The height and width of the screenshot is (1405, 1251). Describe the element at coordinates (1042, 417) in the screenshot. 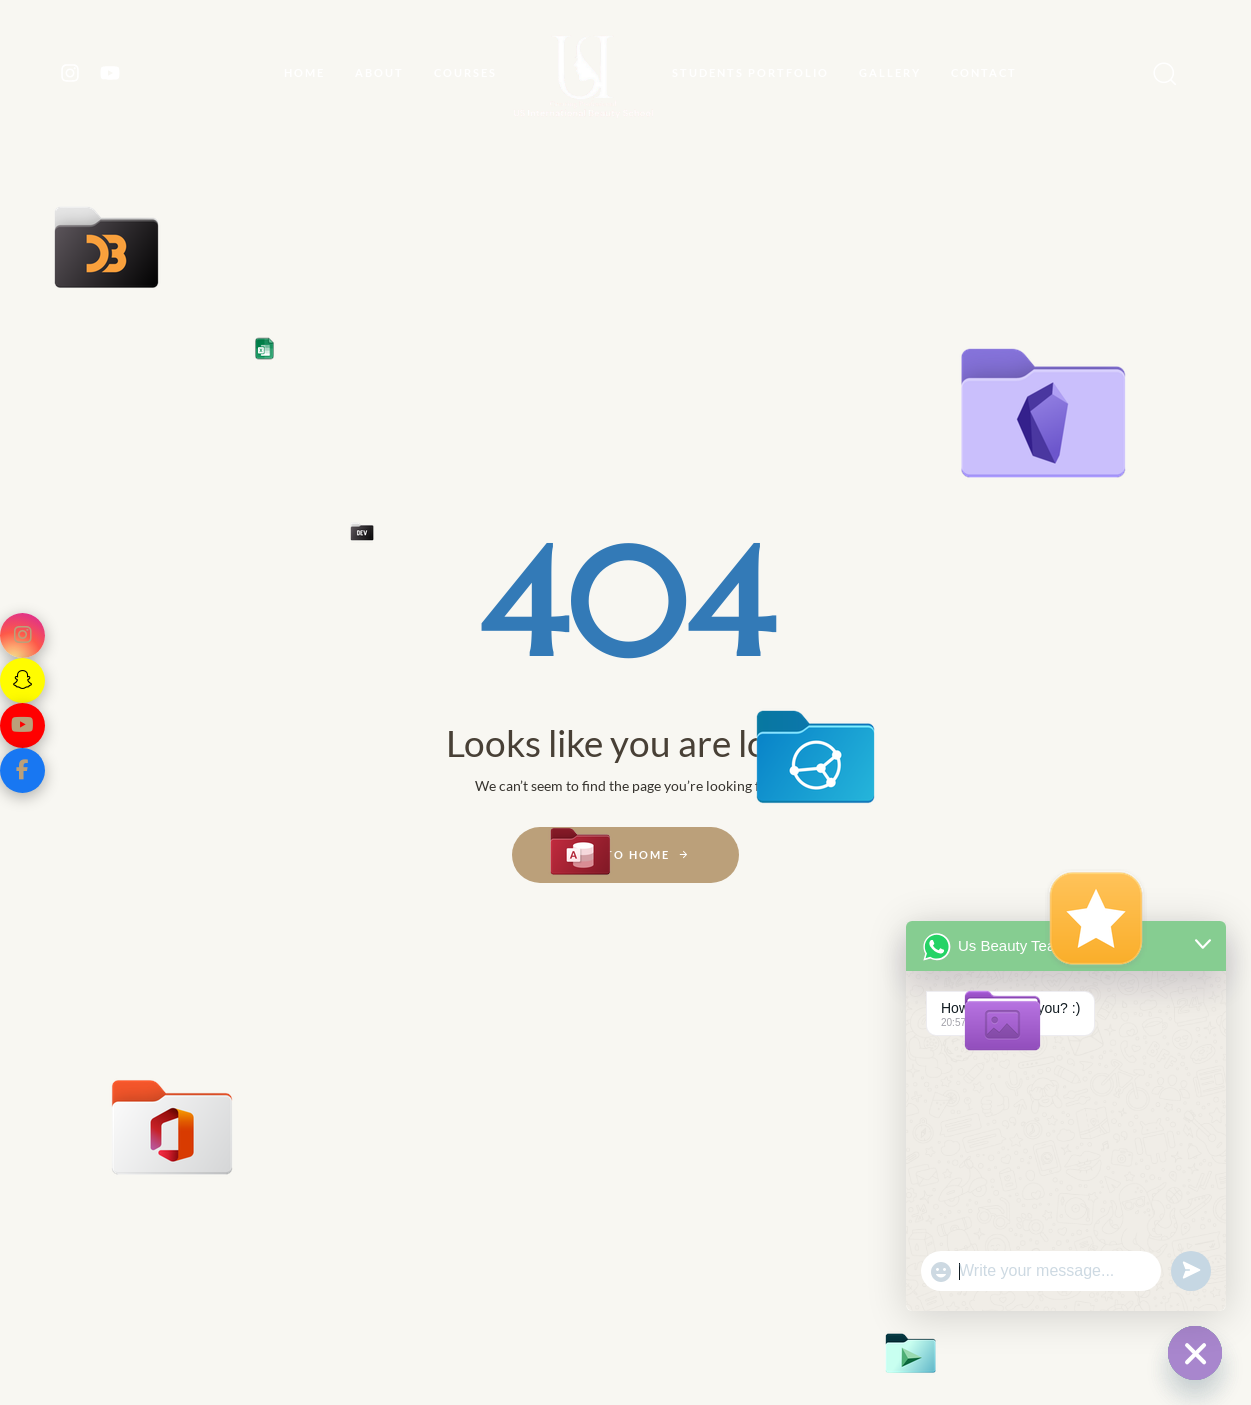

I see `open your obsidian vault folder` at that location.